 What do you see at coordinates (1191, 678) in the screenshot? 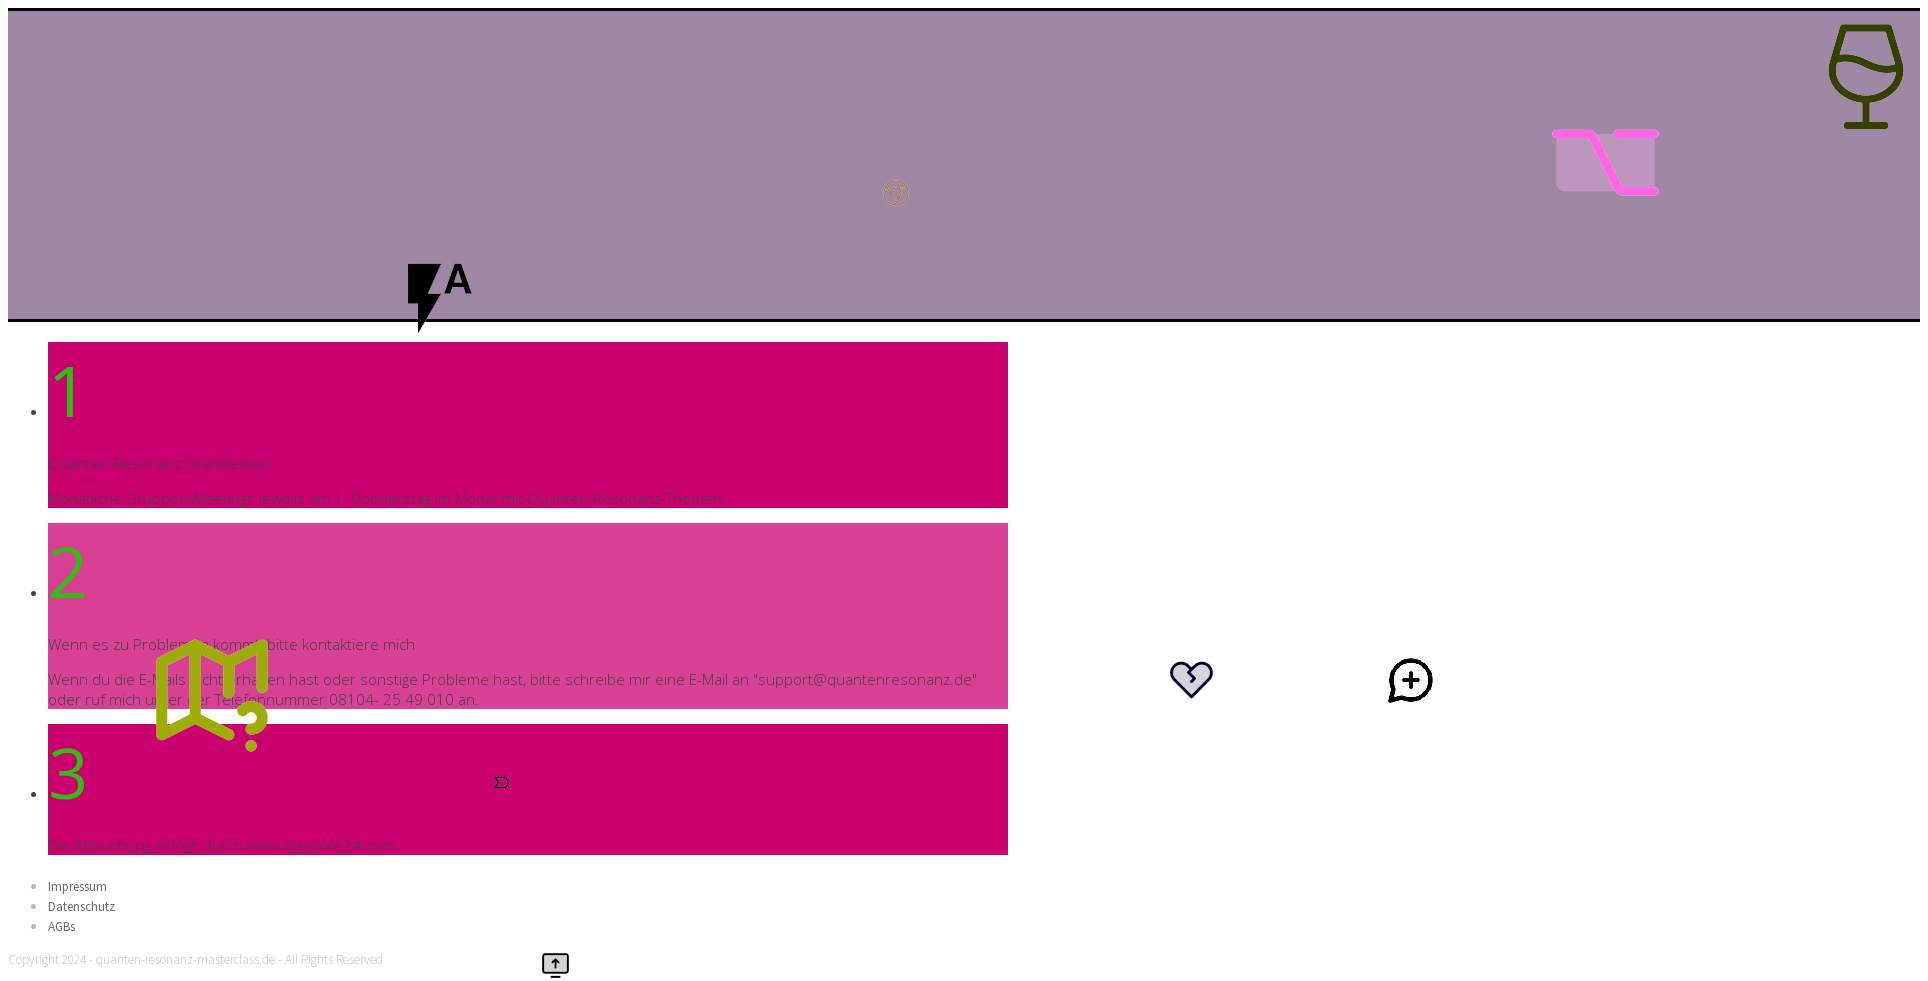
I see `unlike or remove from favorites` at bounding box center [1191, 678].